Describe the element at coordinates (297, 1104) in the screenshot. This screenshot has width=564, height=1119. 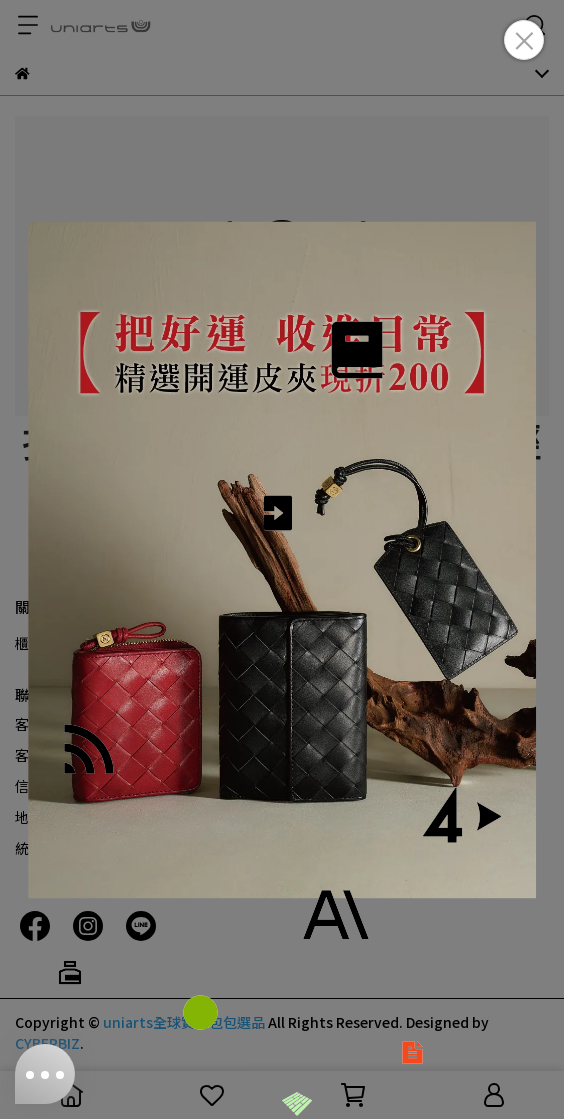
I see `Apache Parquet logo` at that location.